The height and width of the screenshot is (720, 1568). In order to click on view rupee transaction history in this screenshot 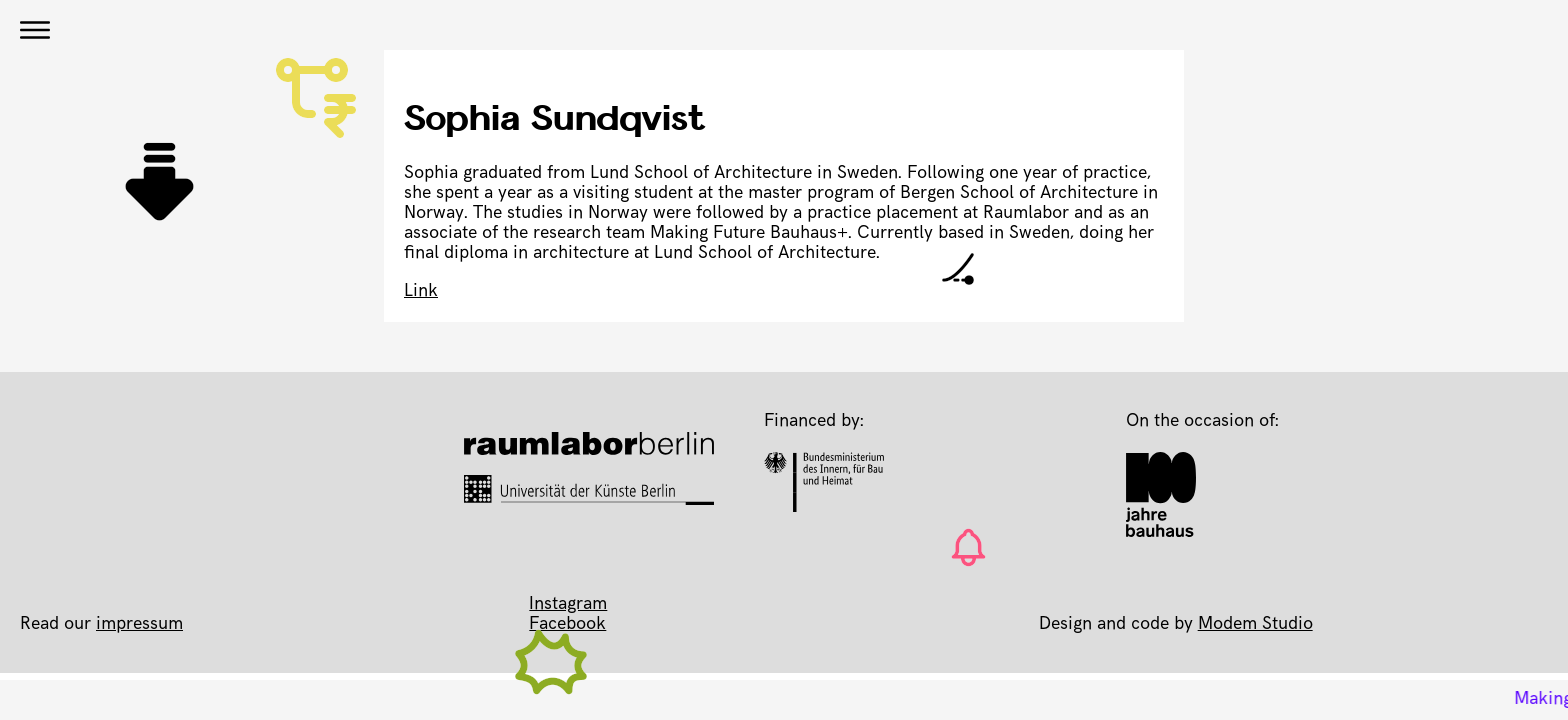, I will do `click(316, 98)`.